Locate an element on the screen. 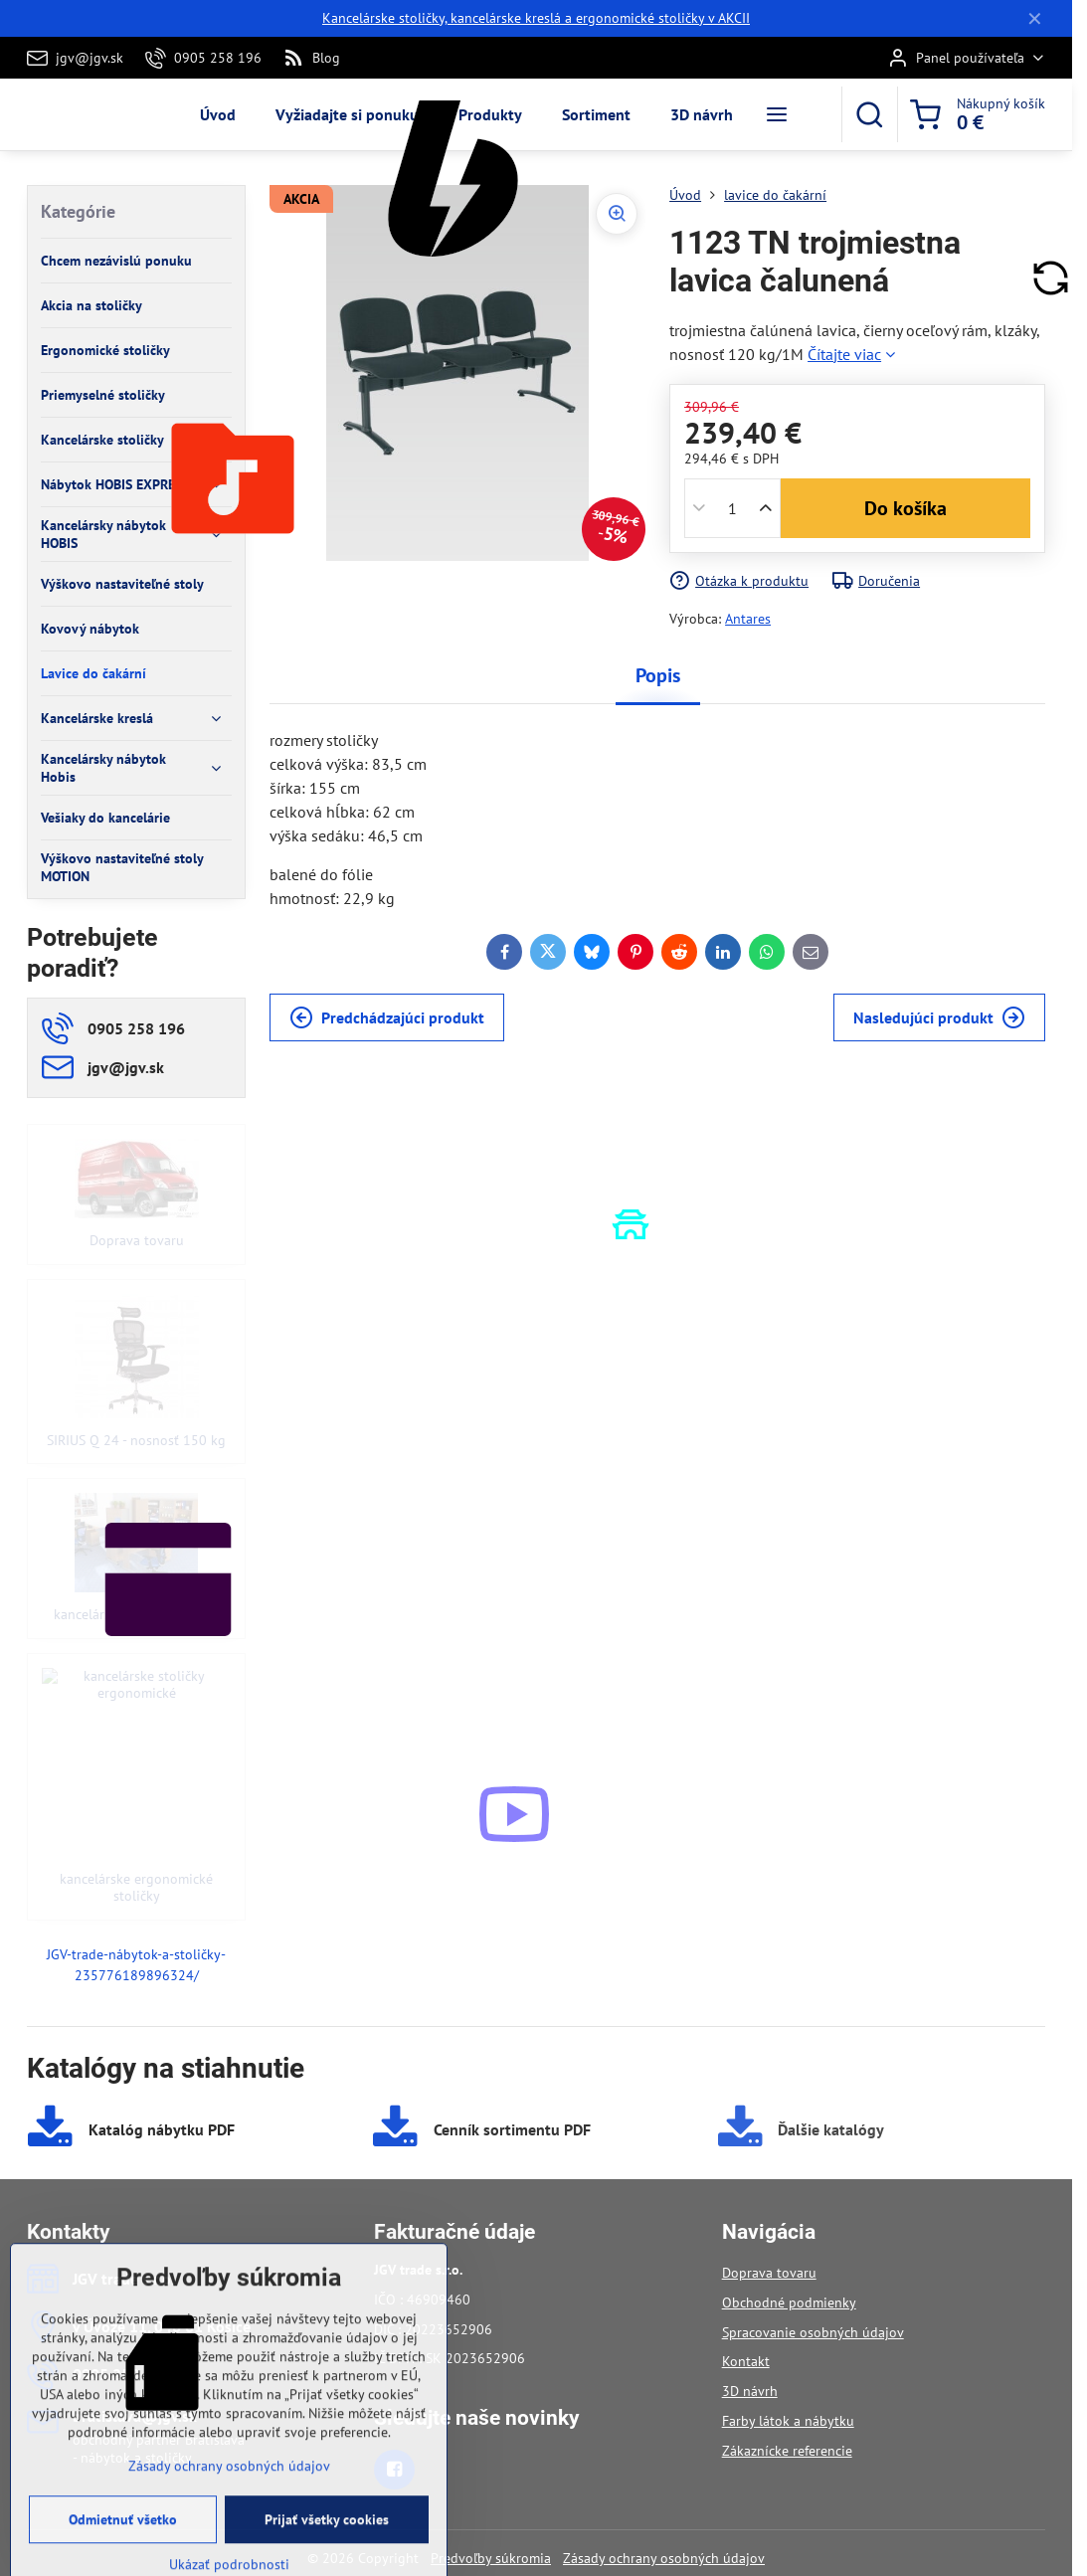 The image size is (1087, 2576). open boosty creator platform is located at coordinates (453, 178).